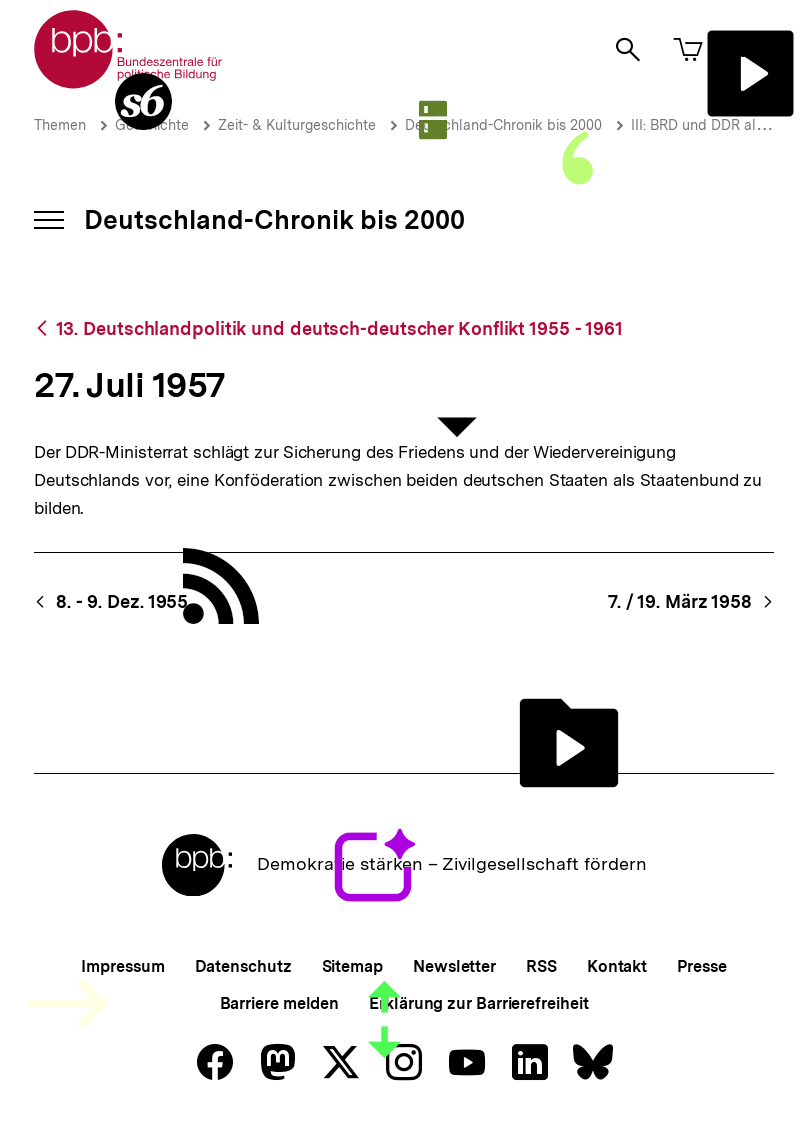 The image size is (808, 1133). Describe the element at coordinates (750, 73) in the screenshot. I see `play video content` at that location.